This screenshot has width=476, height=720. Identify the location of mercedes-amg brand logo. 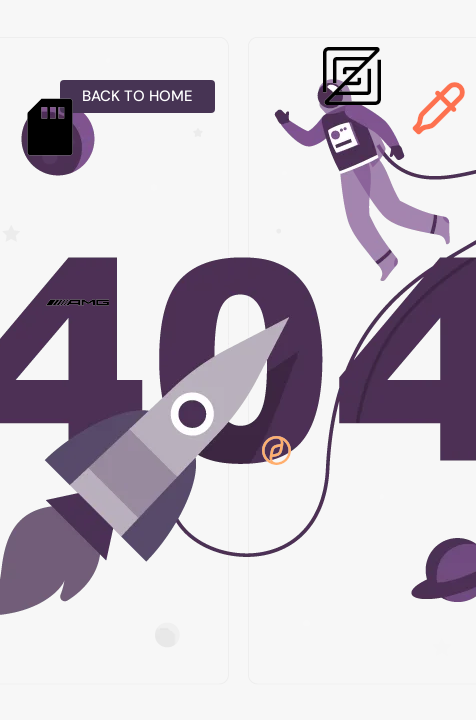
(77, 302).